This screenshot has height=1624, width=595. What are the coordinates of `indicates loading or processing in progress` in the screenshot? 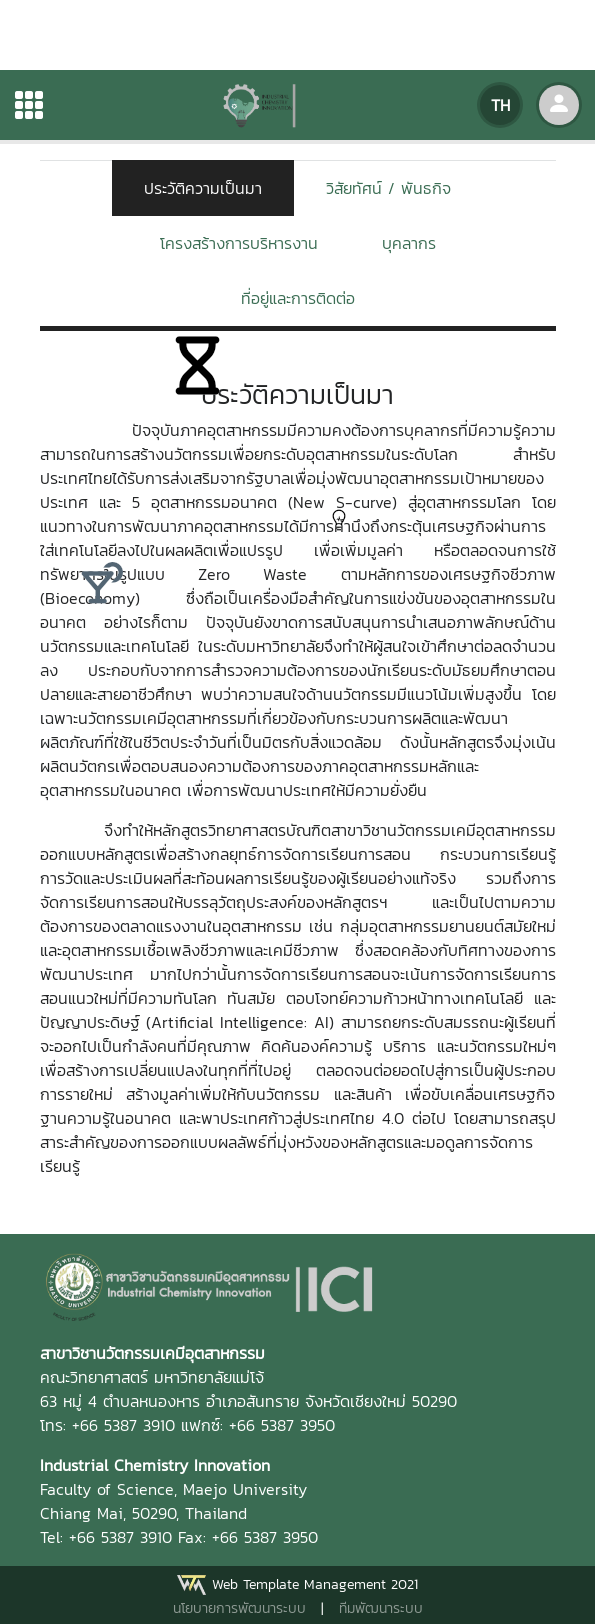 It's located at (197, 365).